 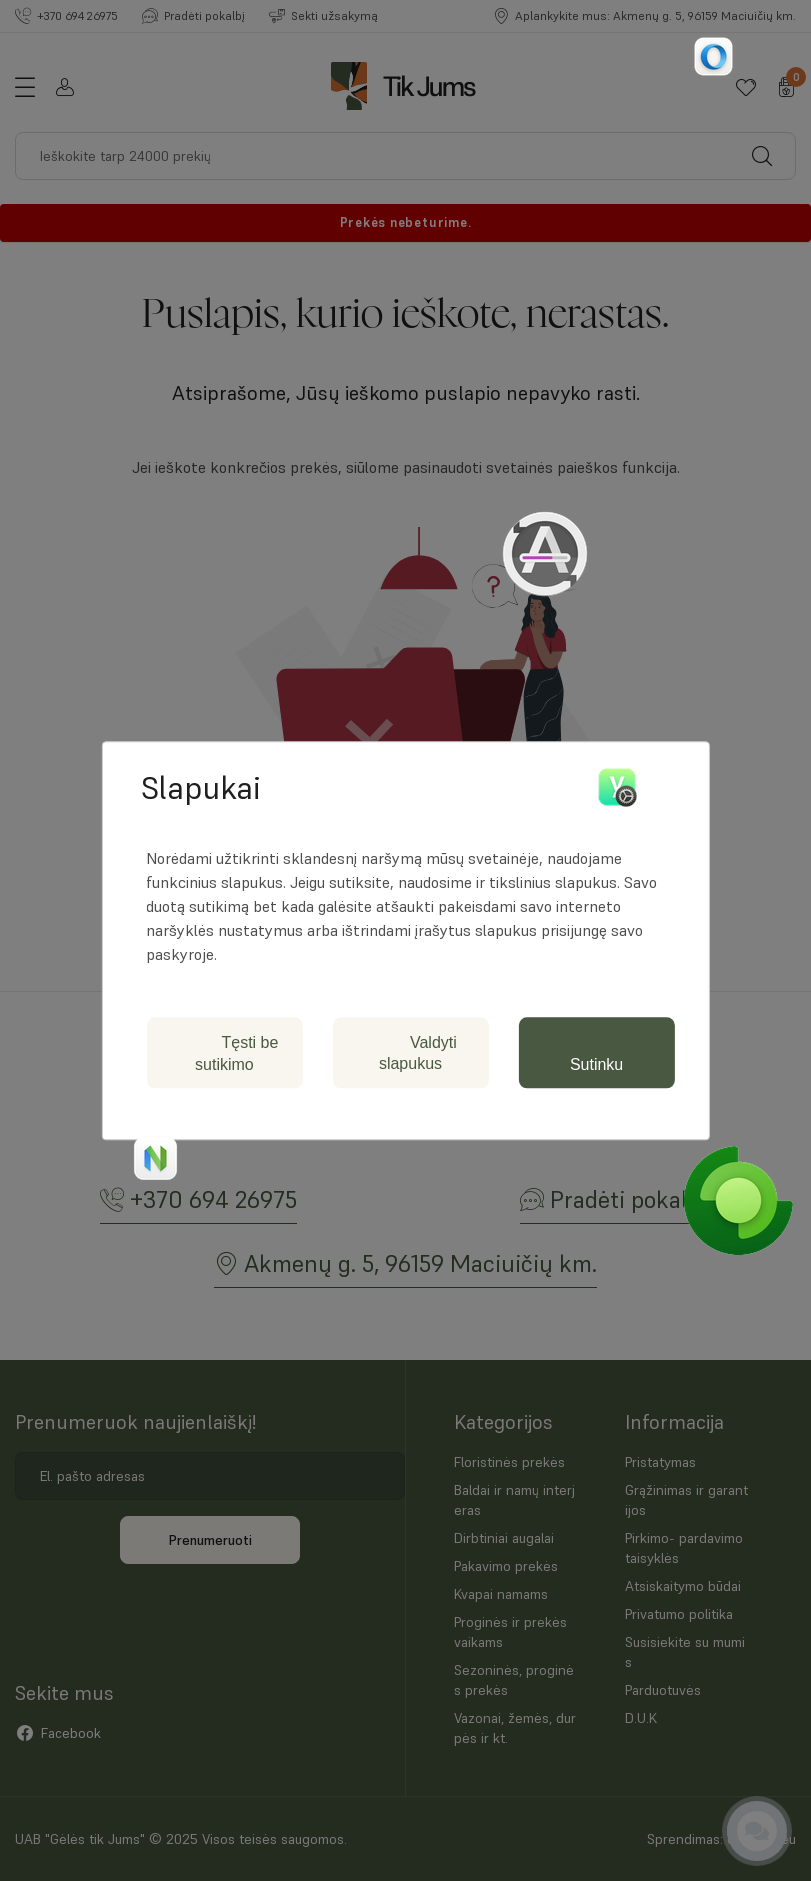 What do you see at coordinates (545, 554) in the screenshot?
I see `check for available software updates` at bounding box center [545, 554].